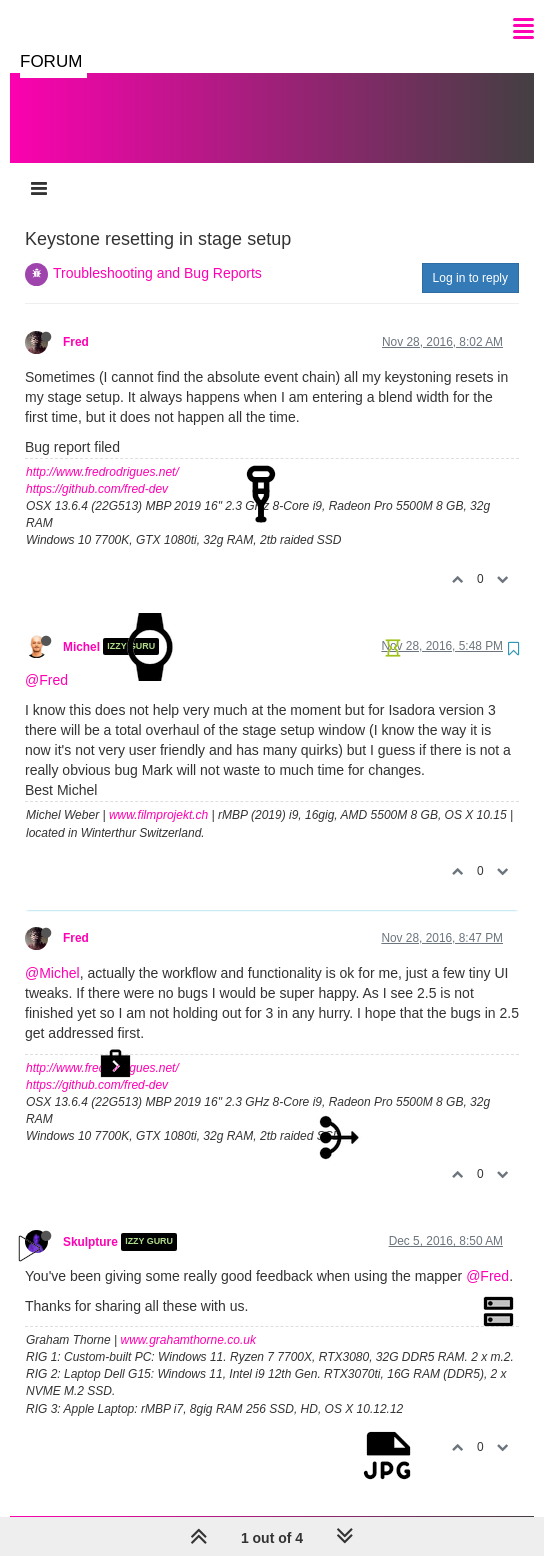  What do you see at coordinates (26, 1248) in the screenshot?
I see `play media or start playback` at bounding box center [26, 1248].